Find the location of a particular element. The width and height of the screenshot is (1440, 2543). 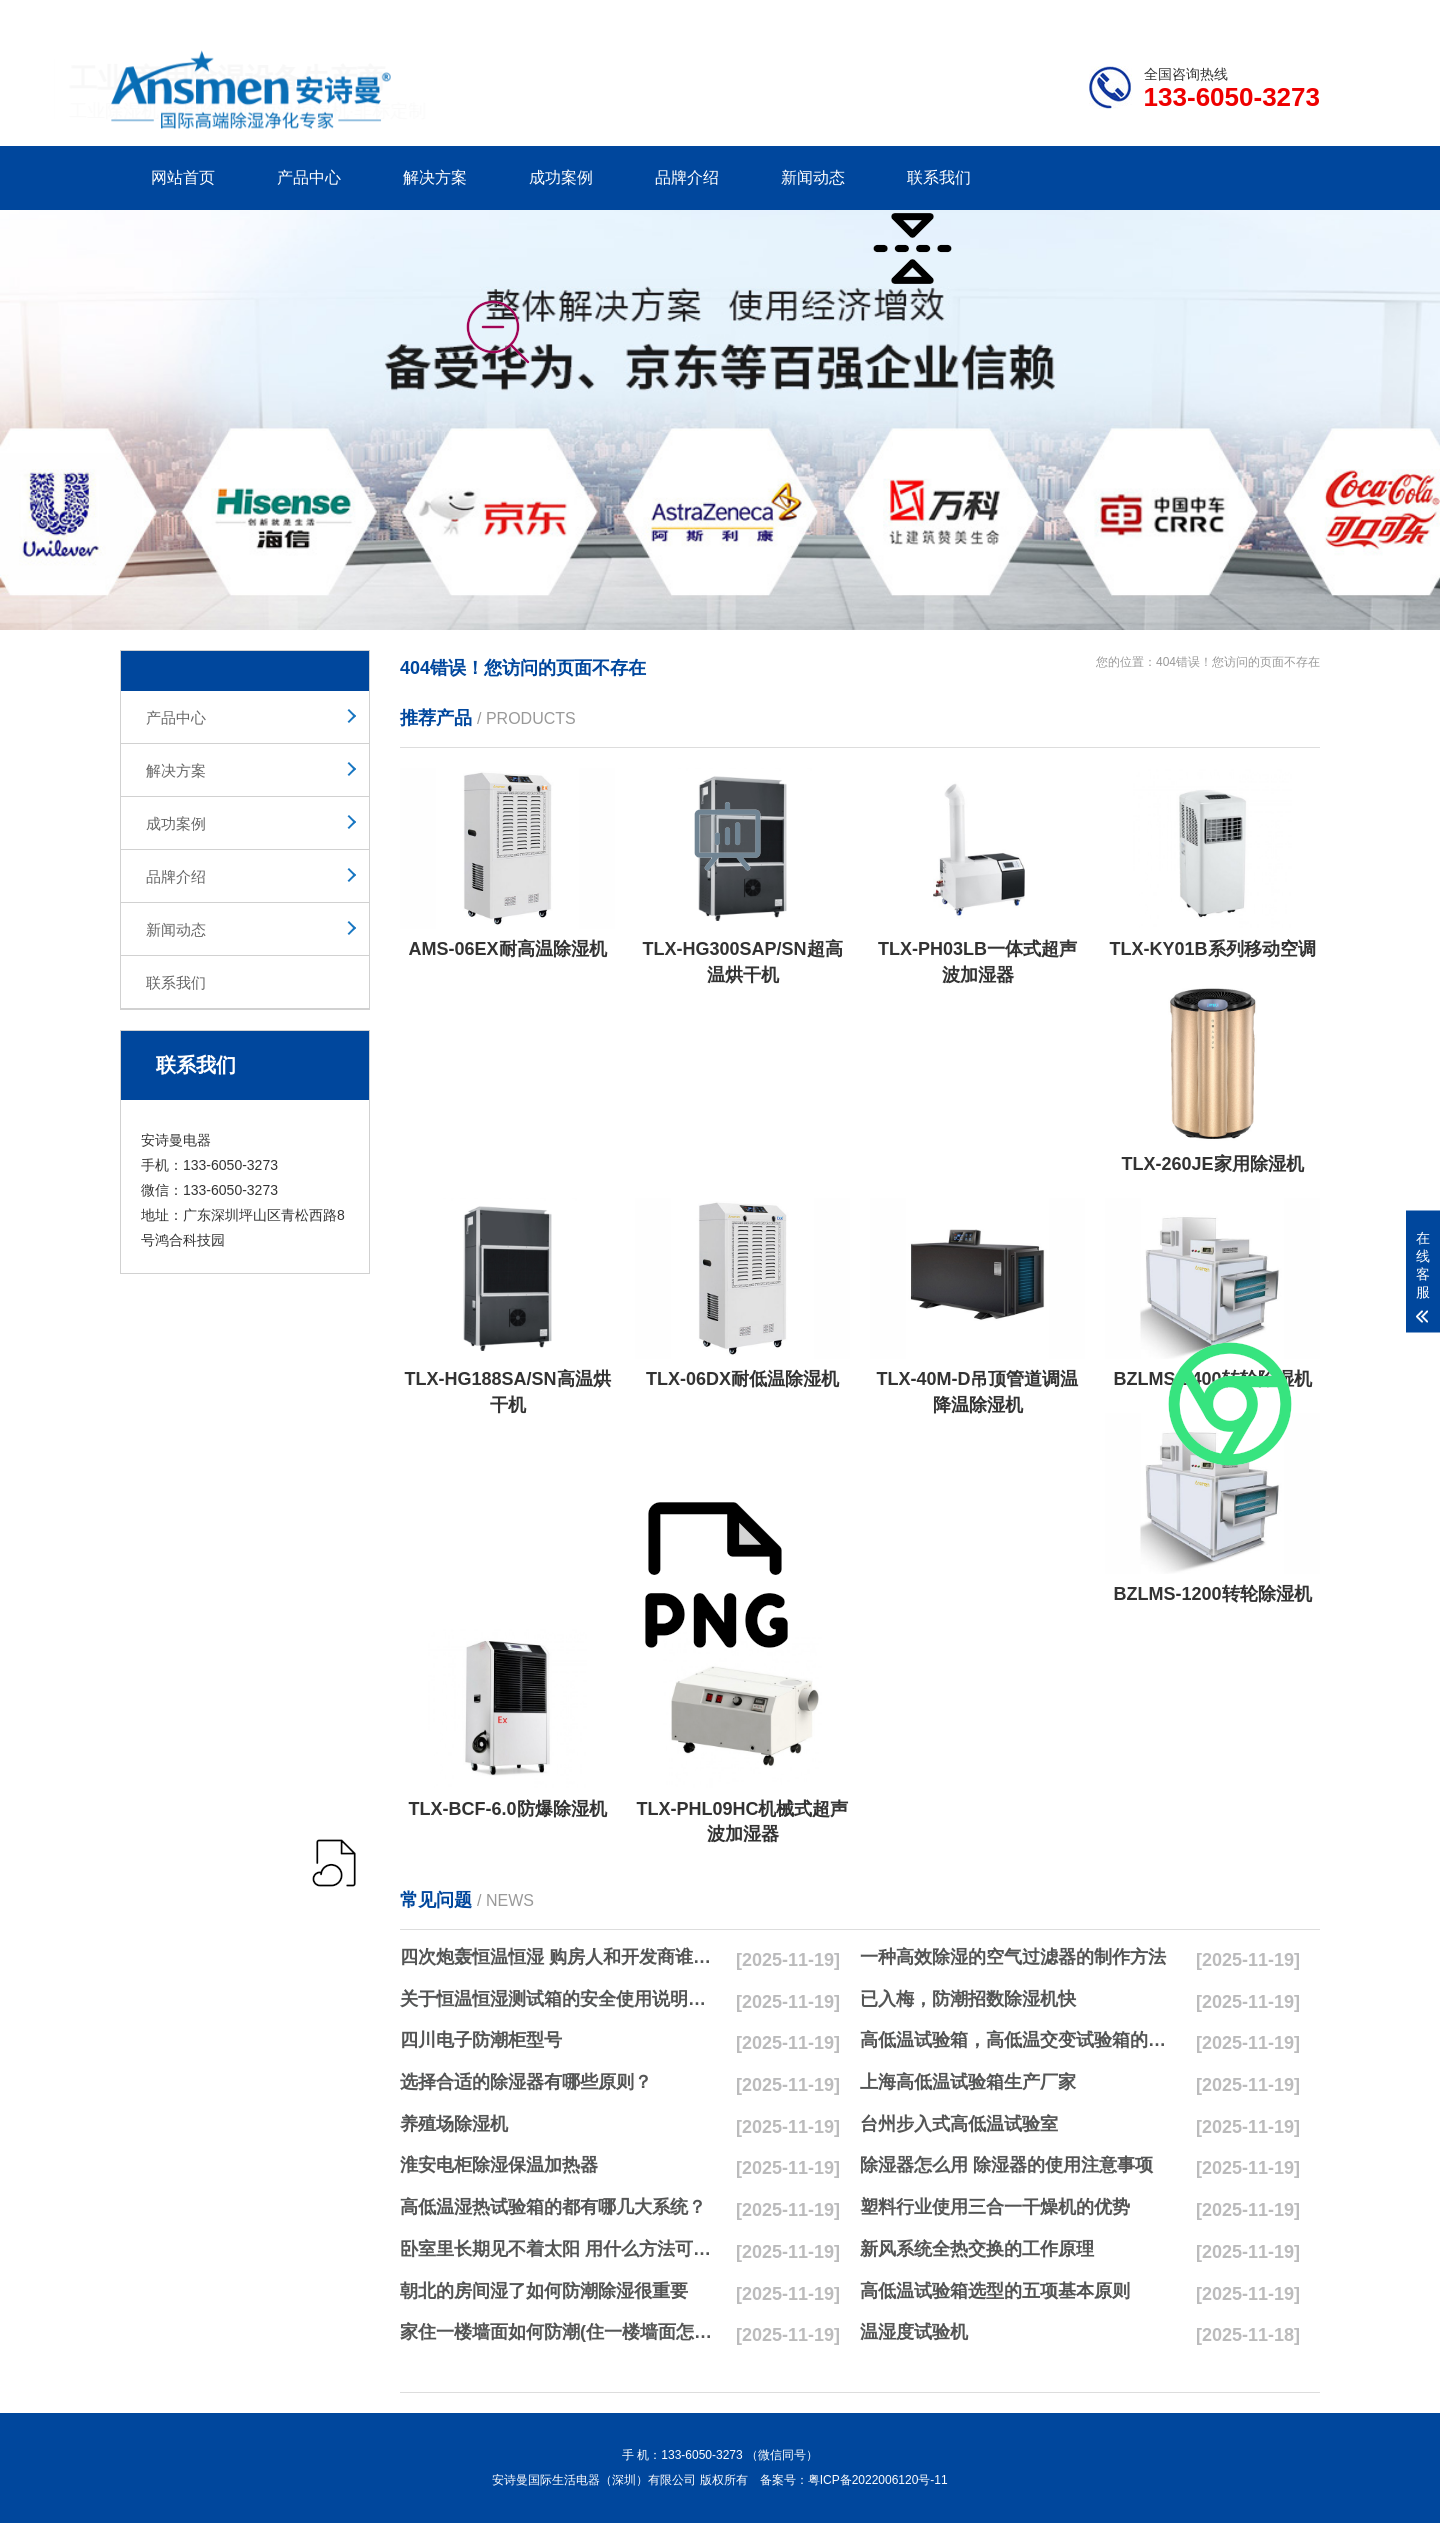

open Google Chrome browser is located at coordinates (1230, 1404).